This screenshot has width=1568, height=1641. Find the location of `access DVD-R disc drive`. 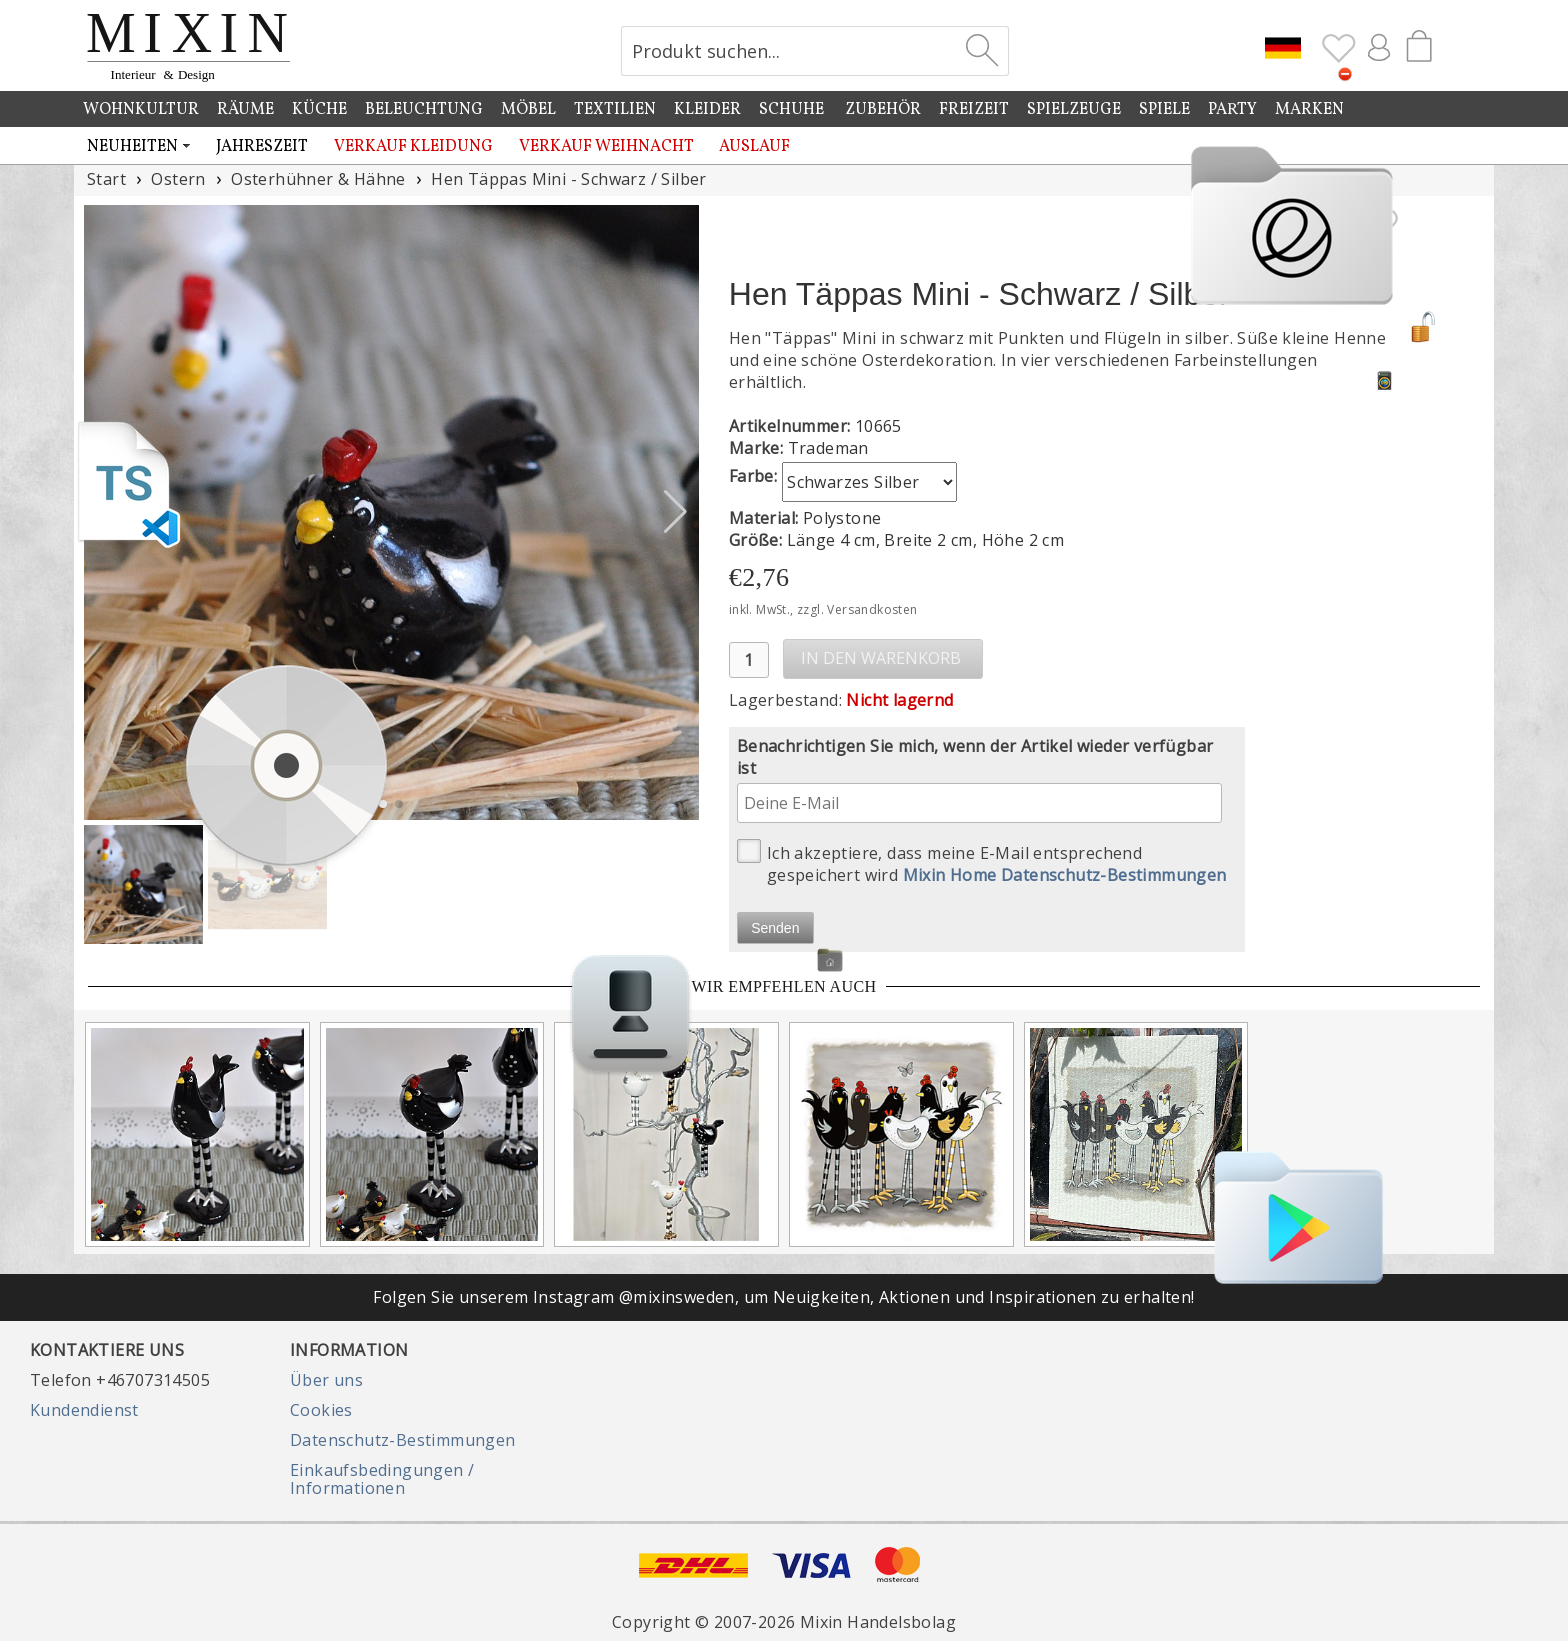

access DVD-R disc drive is located at coordinates (286, 765).